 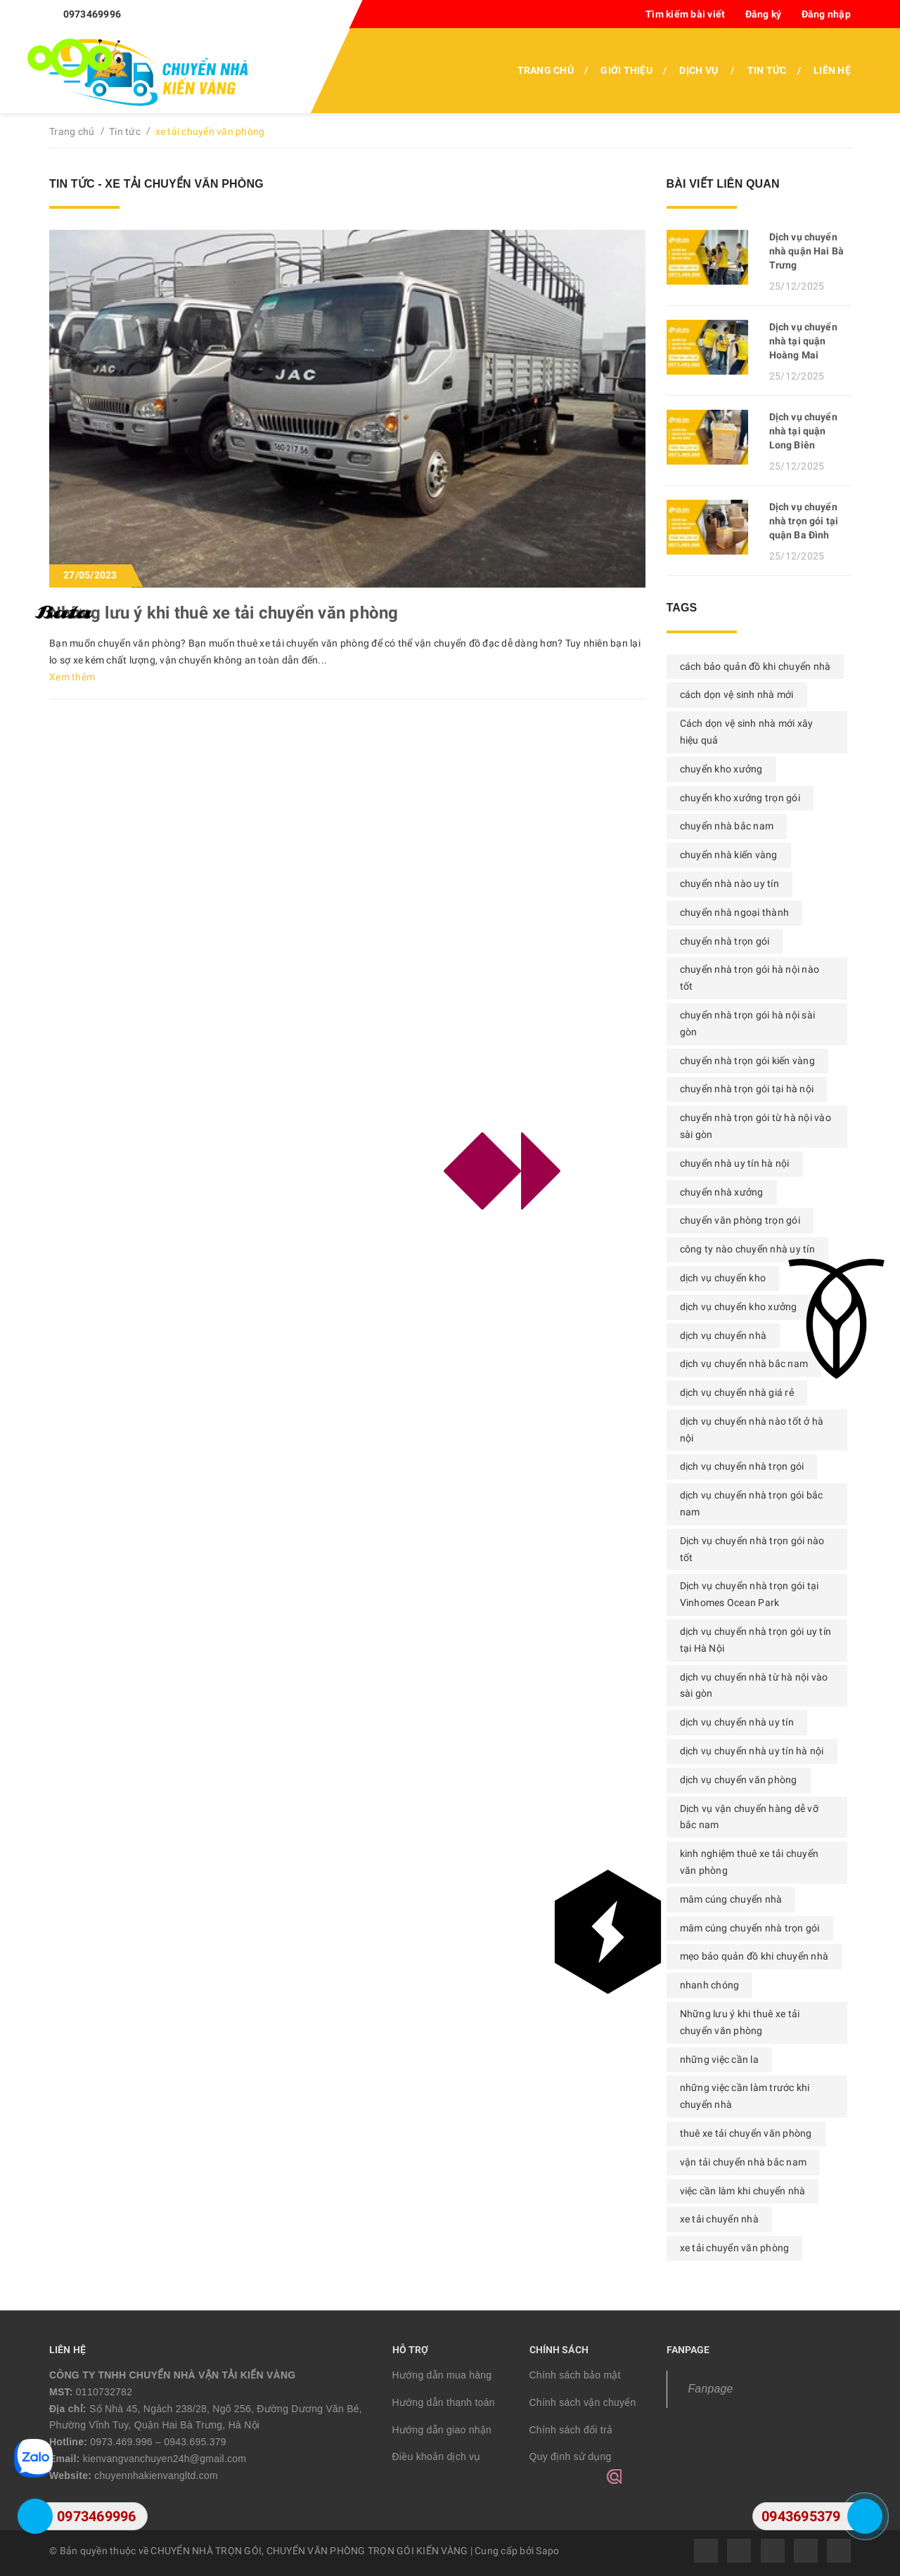 I want to click on open nextcloud app, so click(x=70, y=58).